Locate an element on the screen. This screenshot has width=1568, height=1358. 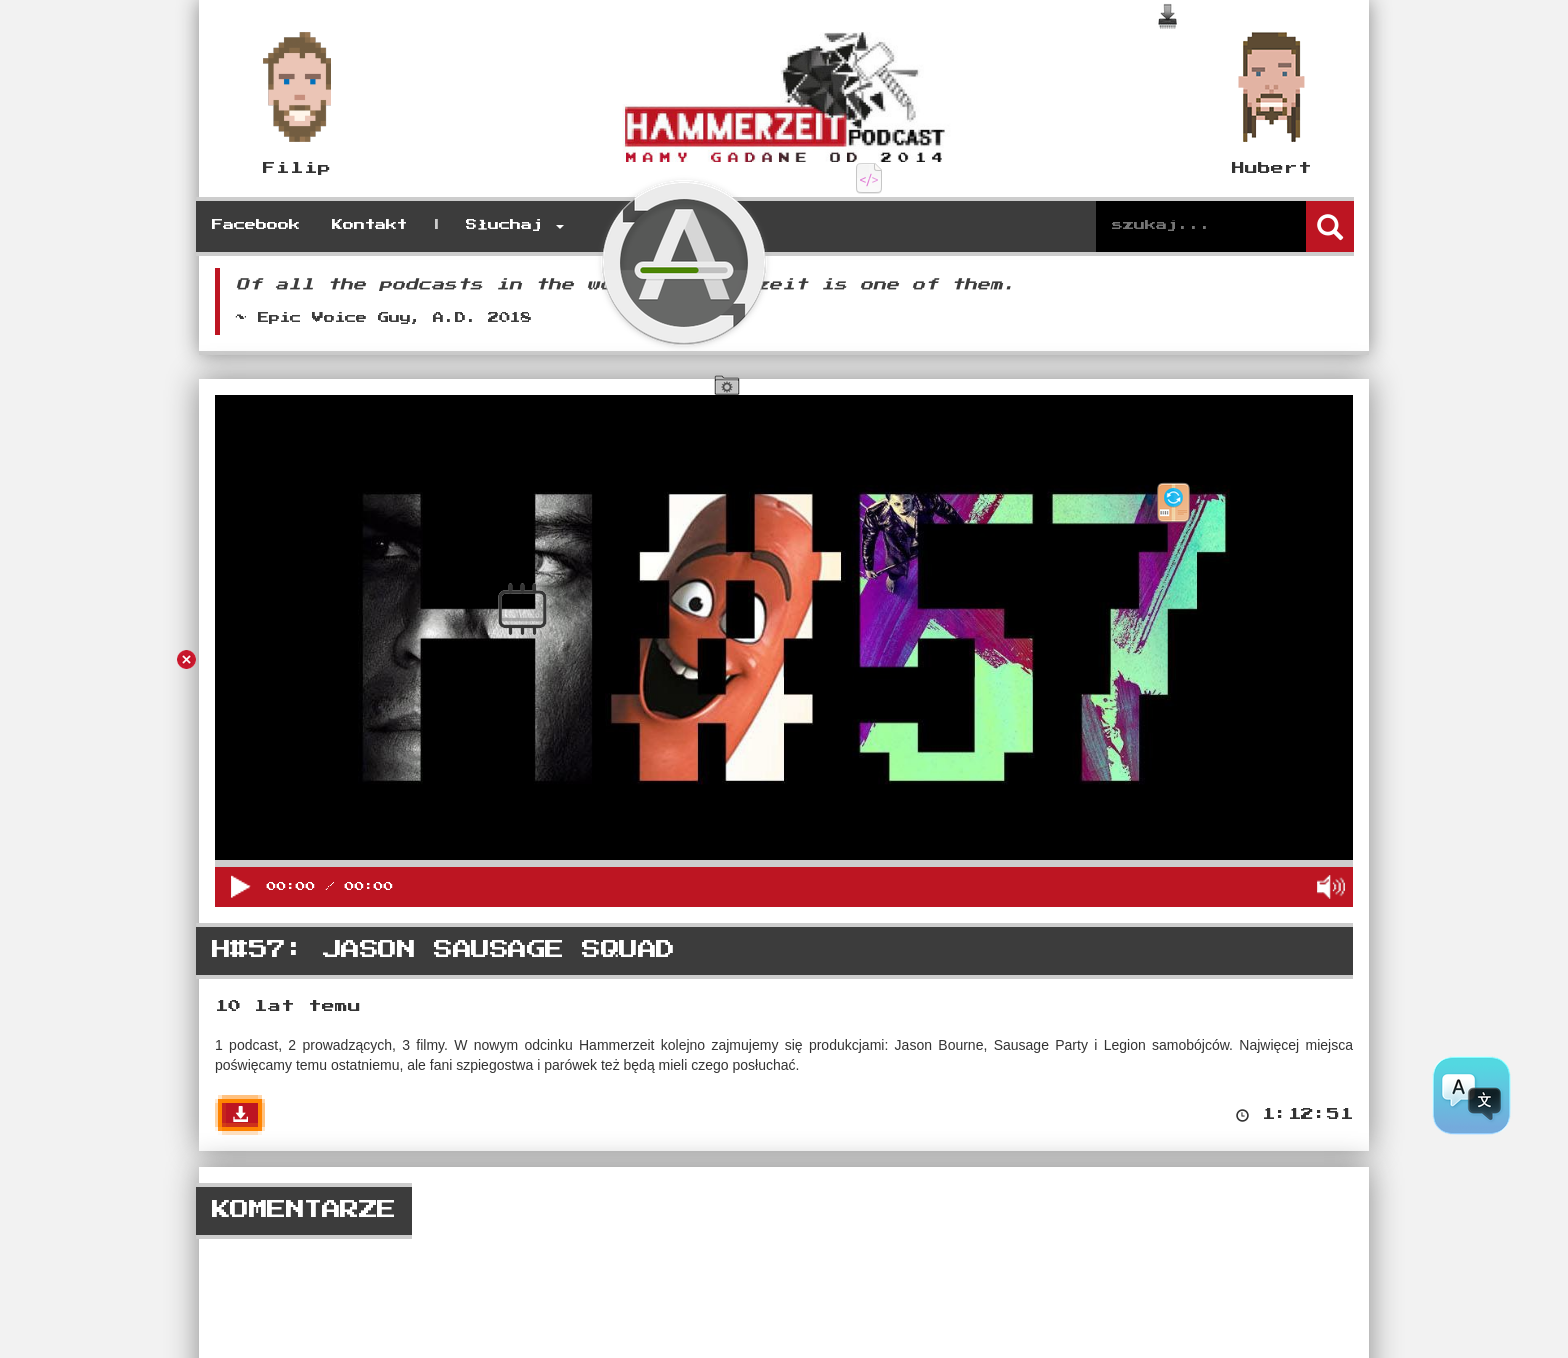
open the translate app is located at coordinates (1471, 1095).